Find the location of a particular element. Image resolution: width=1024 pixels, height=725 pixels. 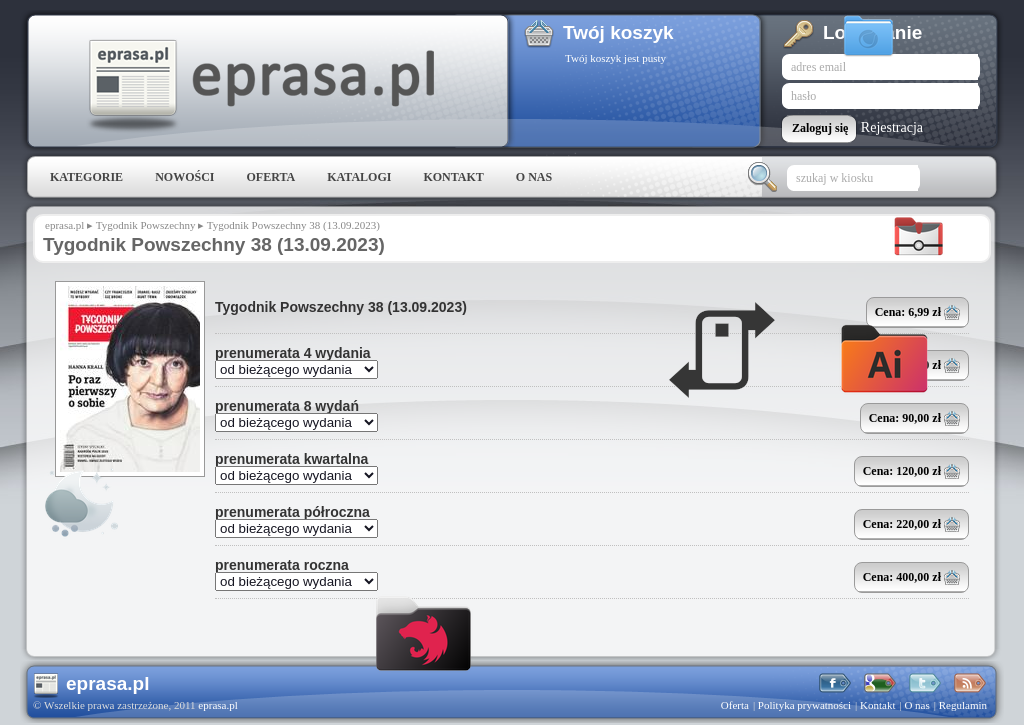

configure network proxy settings is located at coordinates (722, 350).